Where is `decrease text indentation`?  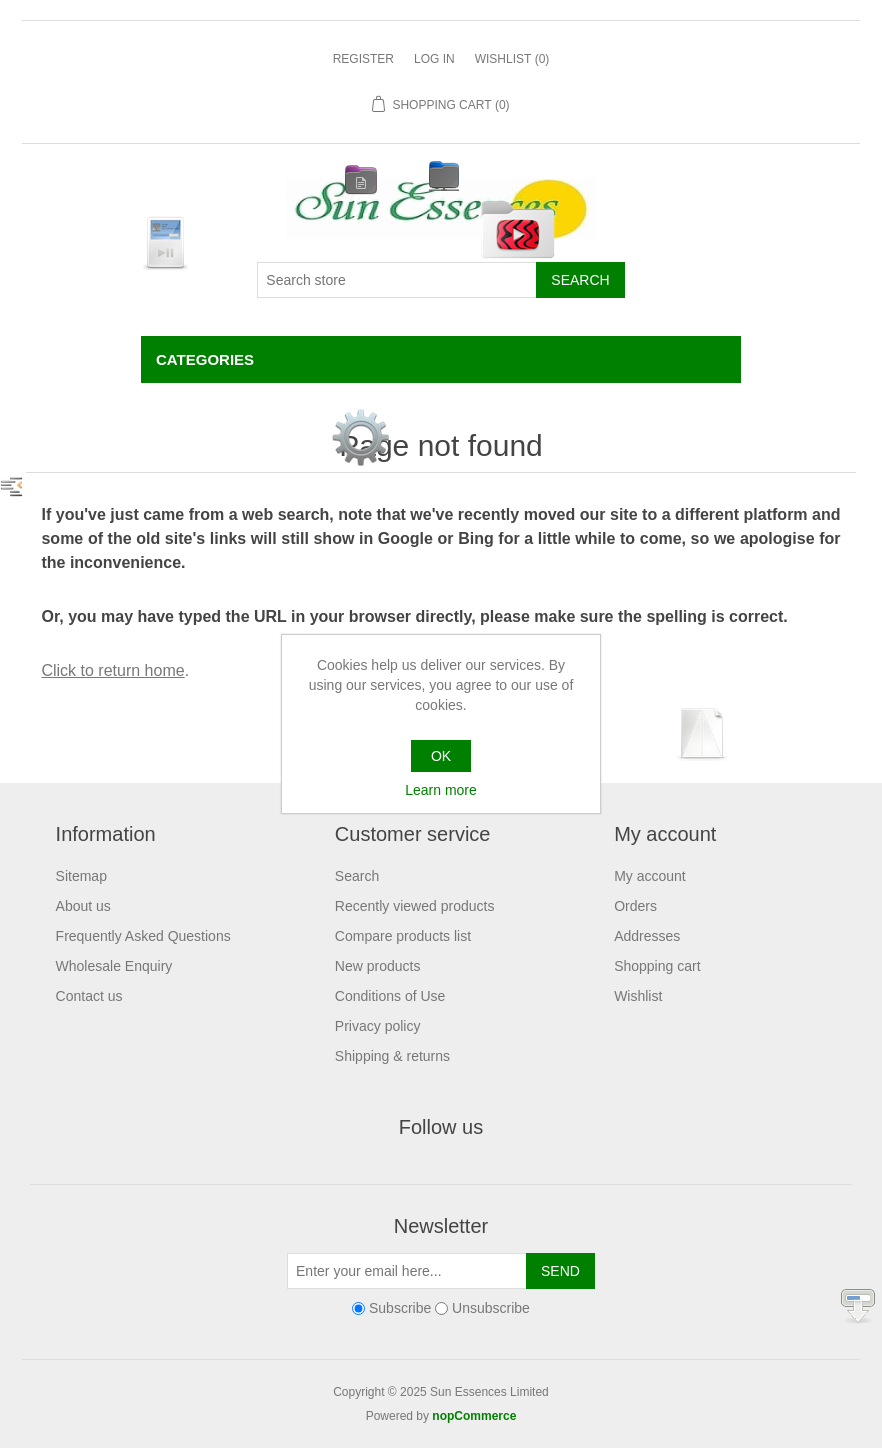 decrease text indentation is located at coordinates (11, 487).